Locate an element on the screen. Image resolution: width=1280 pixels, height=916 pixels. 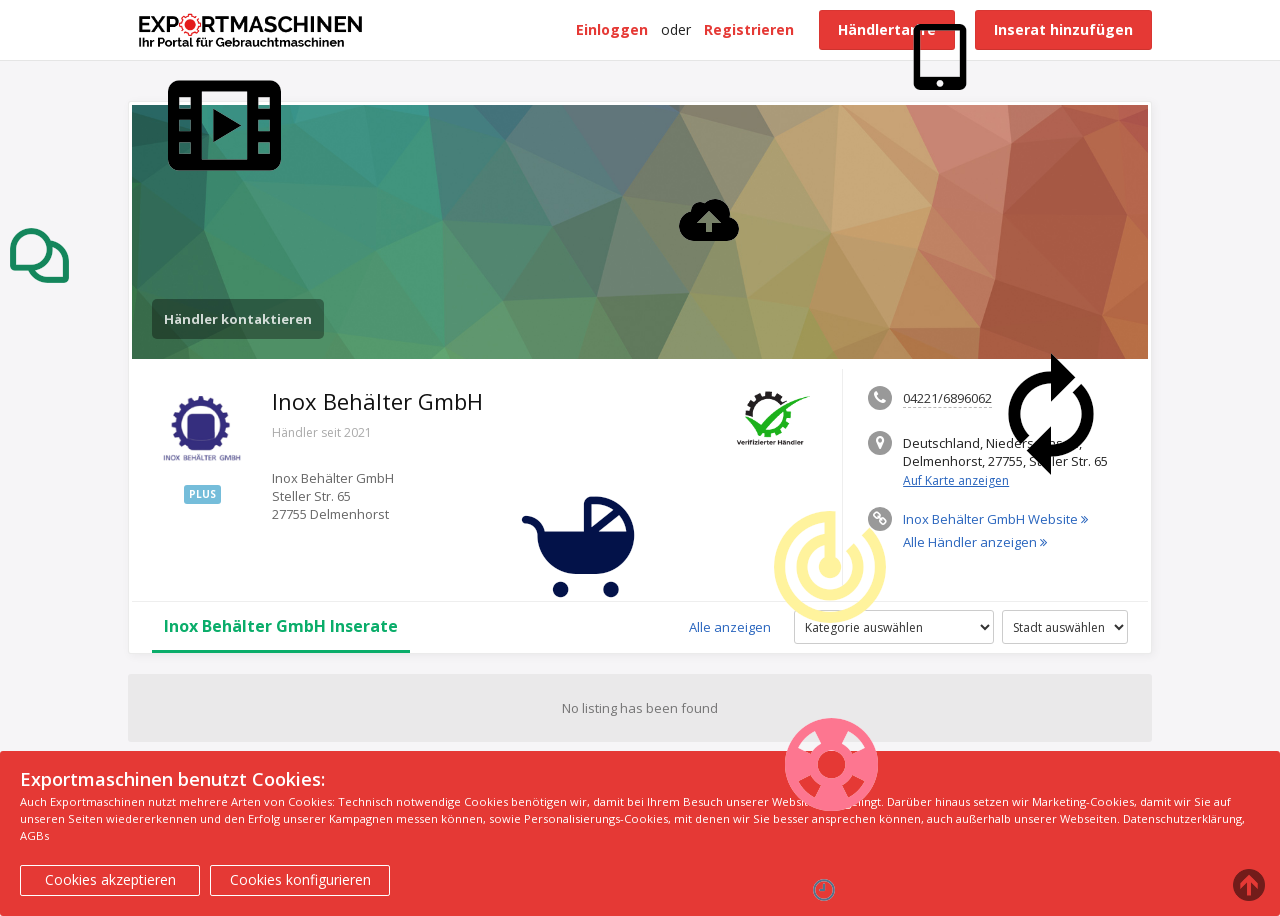
switch to tablet view is located at coordinates (940, 57).